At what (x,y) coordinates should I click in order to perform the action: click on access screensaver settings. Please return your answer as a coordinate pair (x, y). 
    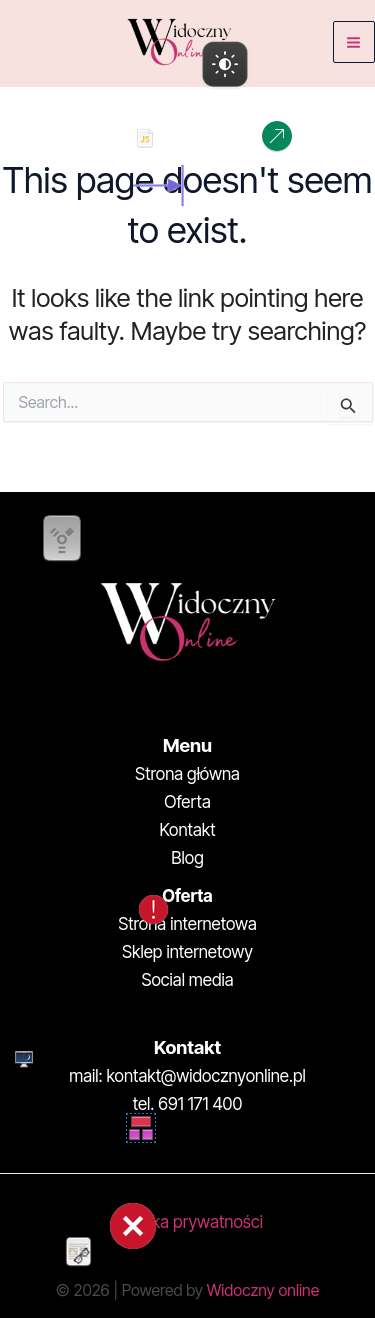
    Looking at the image, I should click on (24, 1059).